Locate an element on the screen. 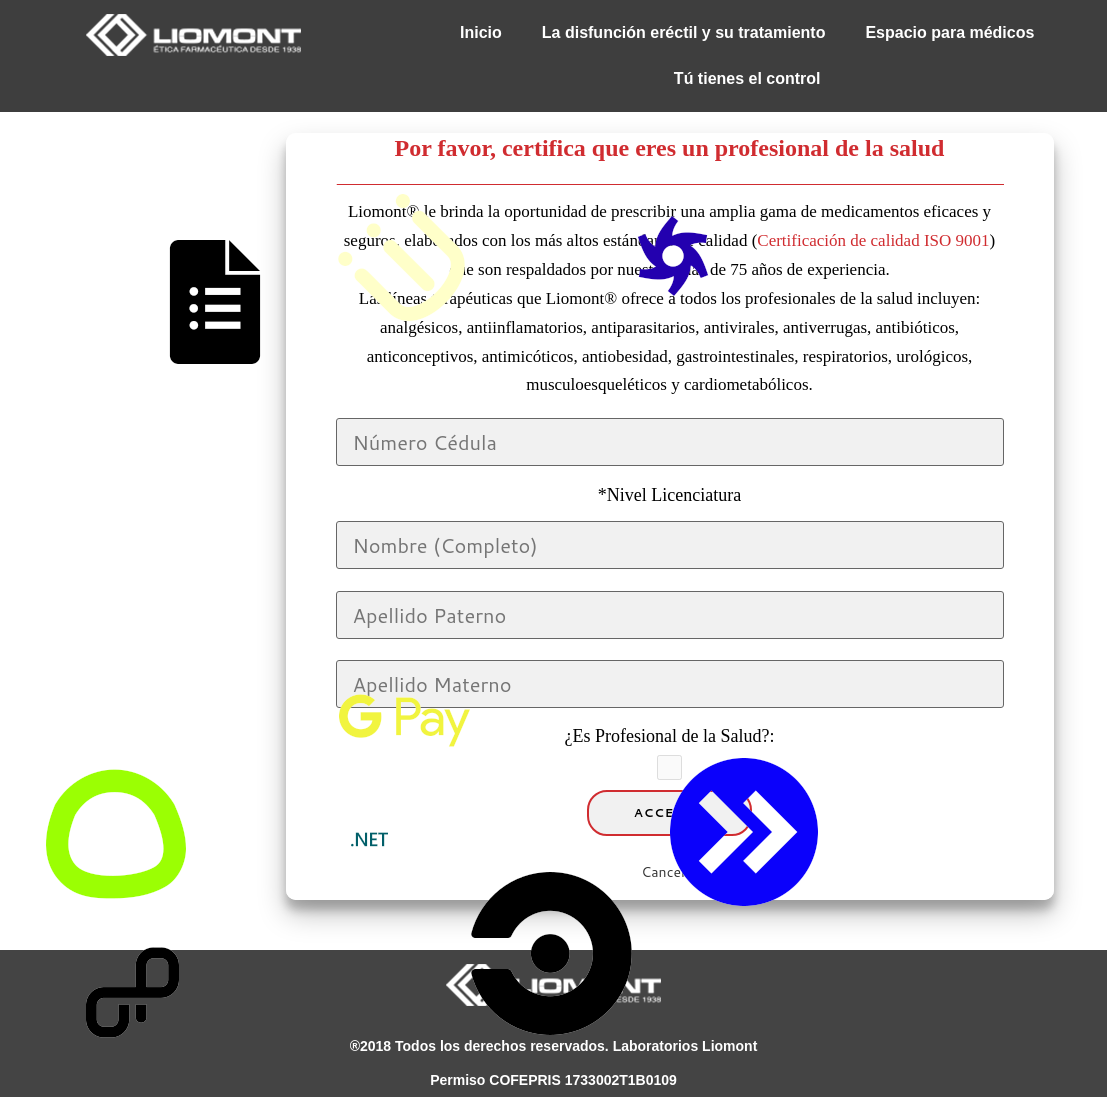 The height and width of the screenshot is (1102, 1107). open Google Forms is located at coordinates (215, 302).